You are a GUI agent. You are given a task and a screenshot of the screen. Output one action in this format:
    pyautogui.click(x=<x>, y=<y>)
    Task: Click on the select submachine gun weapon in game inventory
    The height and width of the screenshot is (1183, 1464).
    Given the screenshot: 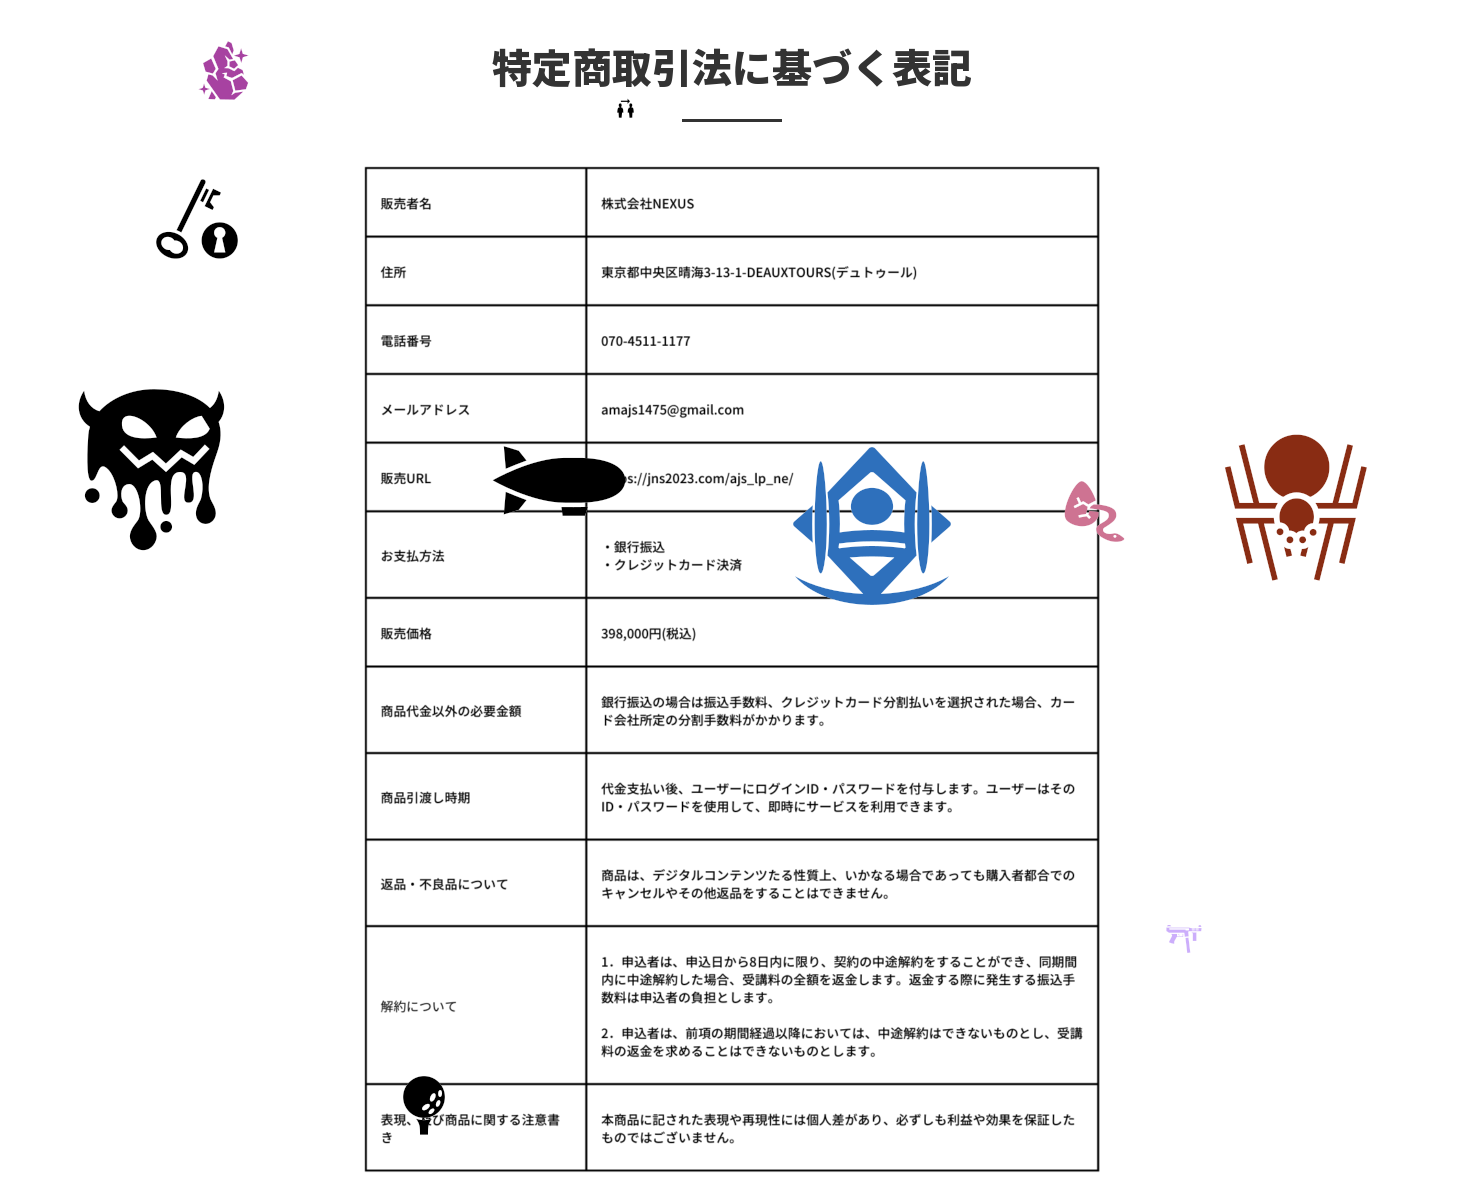 What is the action you would take?
    pyautogui.click(x=1184, y=939)
    